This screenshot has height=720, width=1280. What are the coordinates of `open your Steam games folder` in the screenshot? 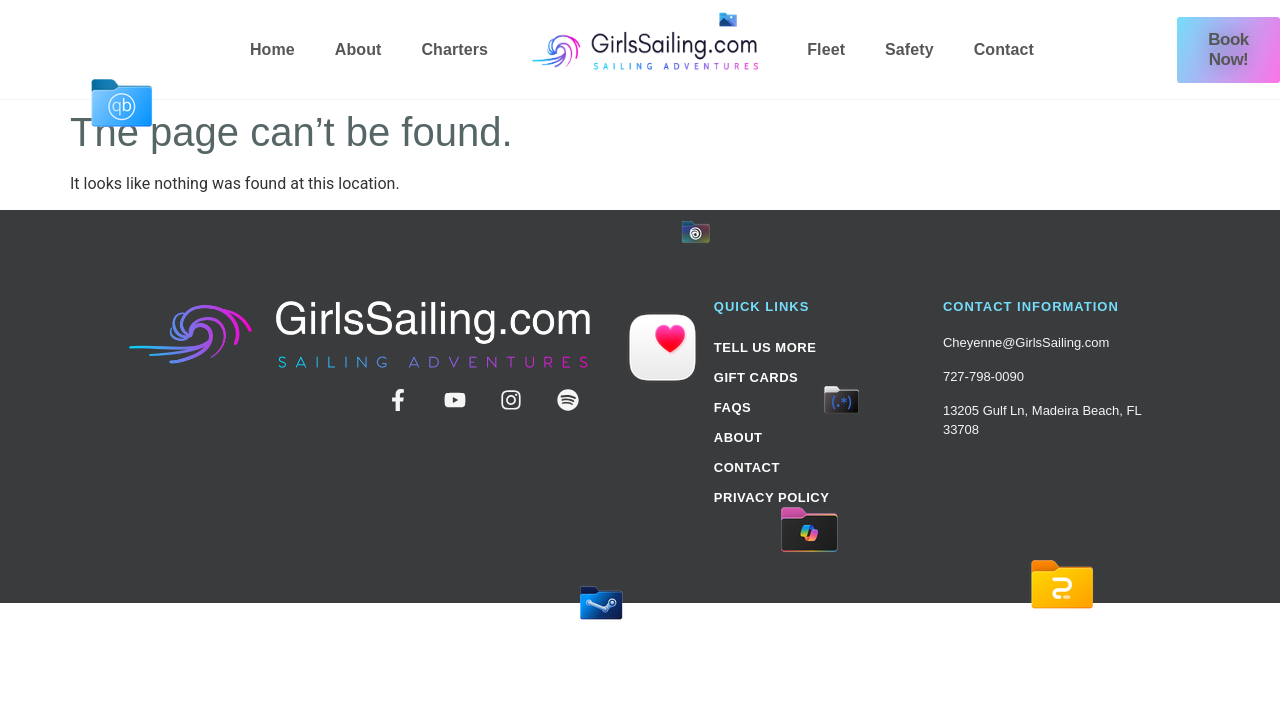 It's located at (601, 604).